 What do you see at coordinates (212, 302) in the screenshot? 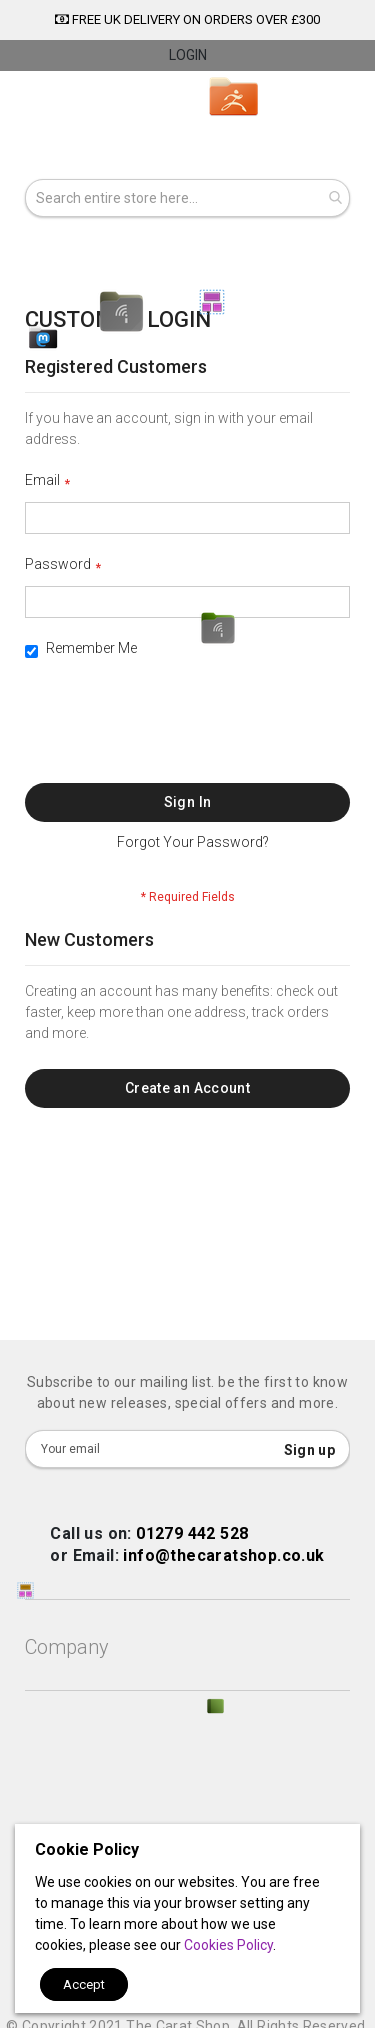
I see `select all items in the current view` at bounding box center [212, 302].